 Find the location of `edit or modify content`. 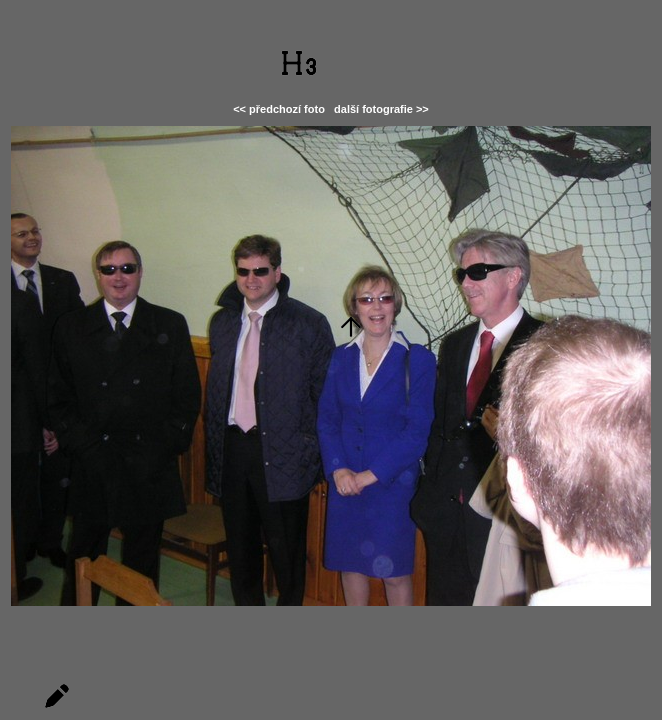

edit or modify content is located at coordinates (57, 696).